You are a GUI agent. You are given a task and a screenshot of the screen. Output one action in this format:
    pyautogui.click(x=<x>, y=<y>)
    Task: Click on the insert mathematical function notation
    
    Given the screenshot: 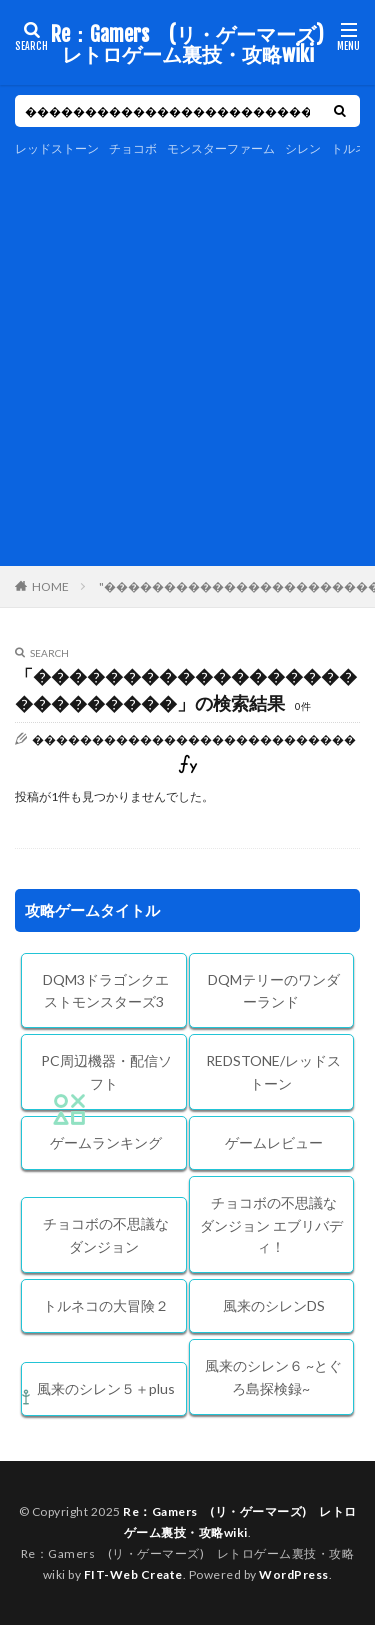 What is the action you would take?
    pyautogui.click(x=188, y=764)
    